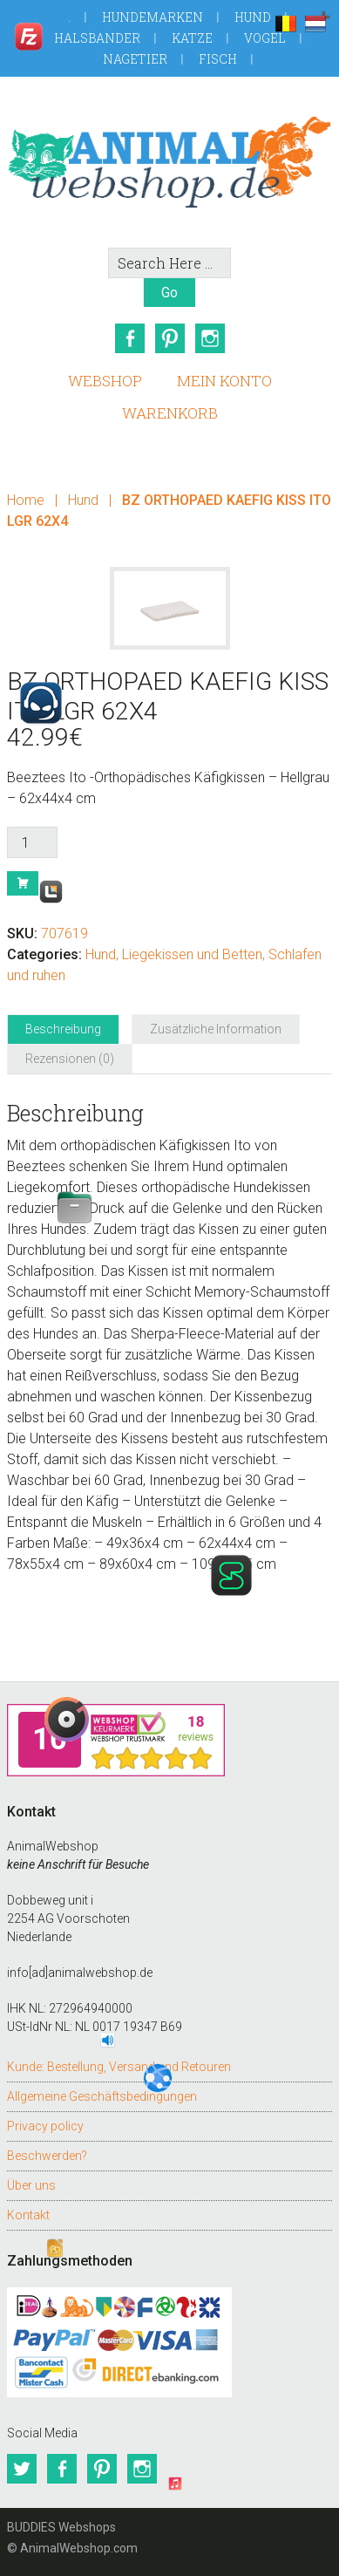 The image size is (339, 2576). What do you see at coordinates (175, 2484) in the screenshot?
I see `open the music player app` at bounding box center [175, 2484].